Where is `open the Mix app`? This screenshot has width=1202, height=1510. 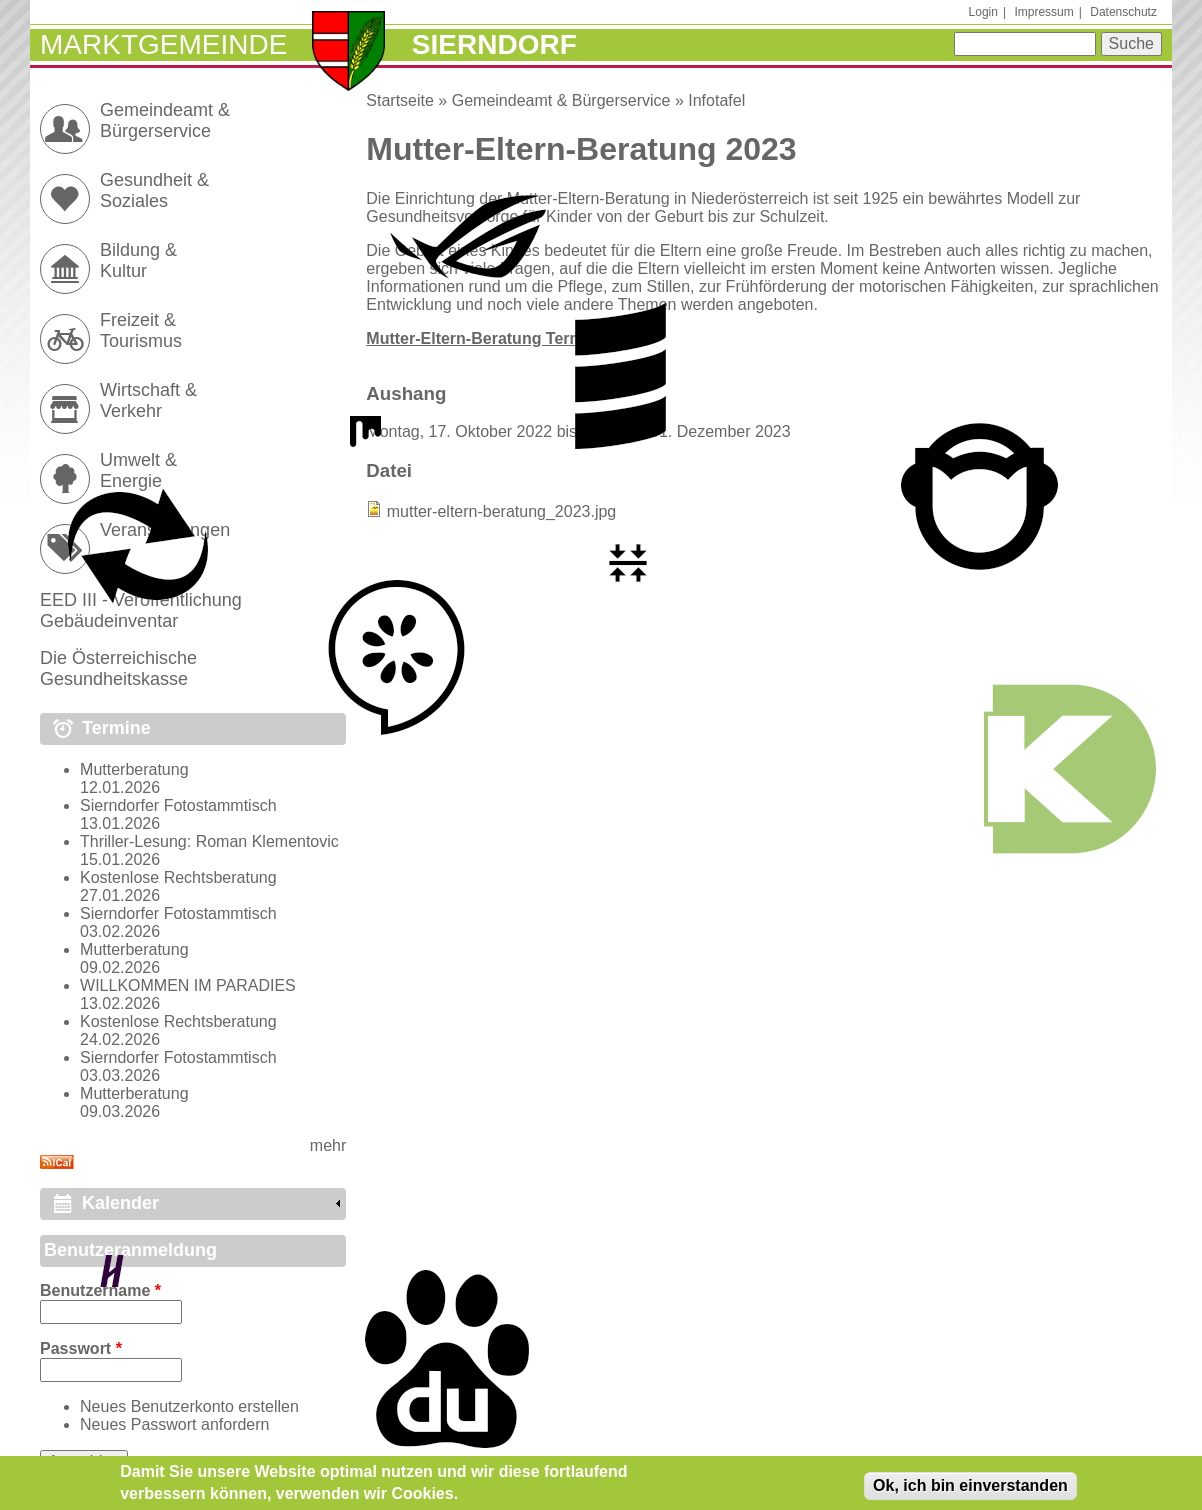
open the Mix app is located at coordinates (365, 431).